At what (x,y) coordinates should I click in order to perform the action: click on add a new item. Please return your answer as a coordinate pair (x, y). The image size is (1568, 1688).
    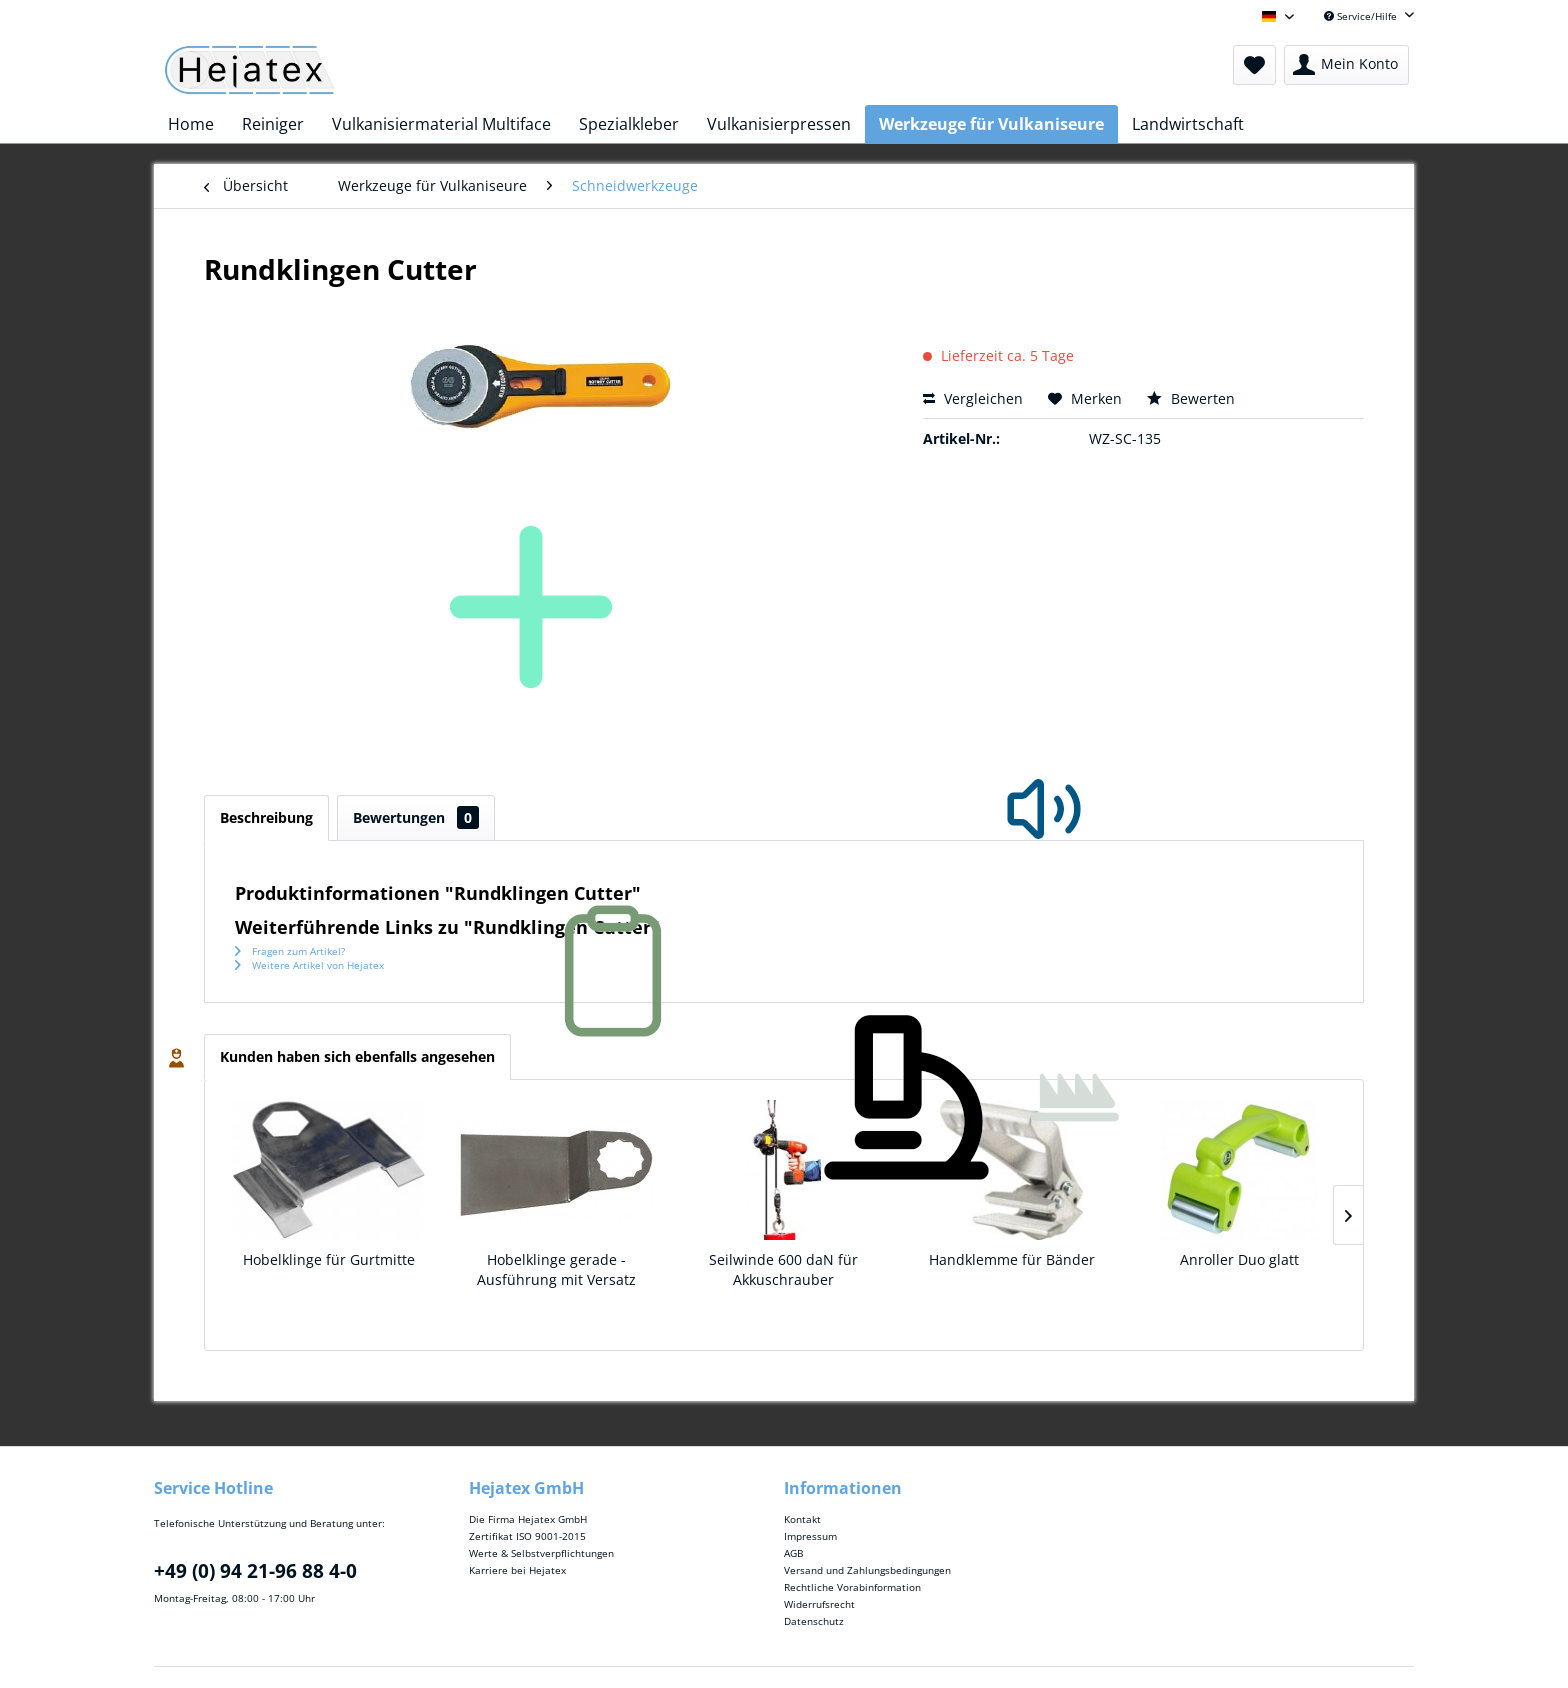
    Looking at the image, I should click on (531, 607).